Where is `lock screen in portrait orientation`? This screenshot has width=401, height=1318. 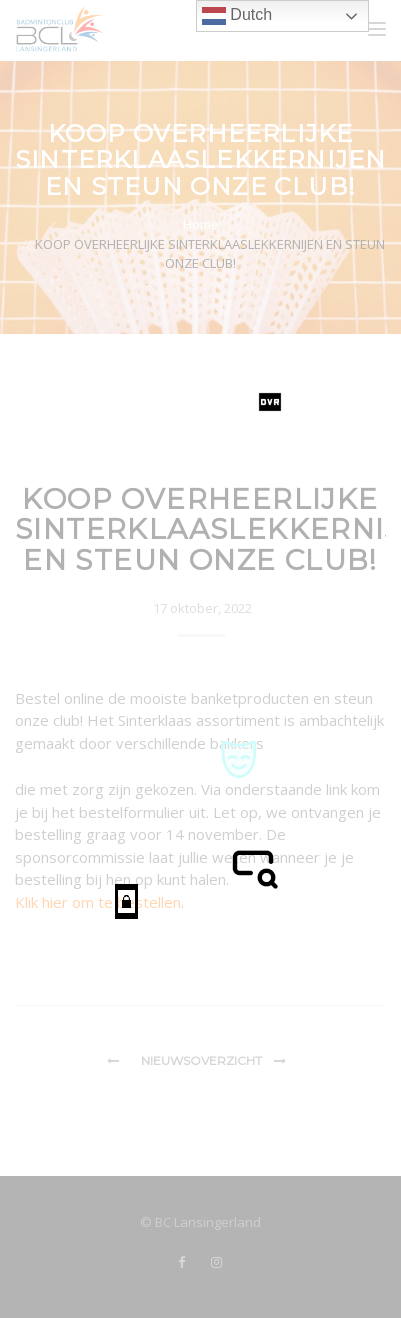 lock screen in portrait orientation is located at coordinates (126, 901).